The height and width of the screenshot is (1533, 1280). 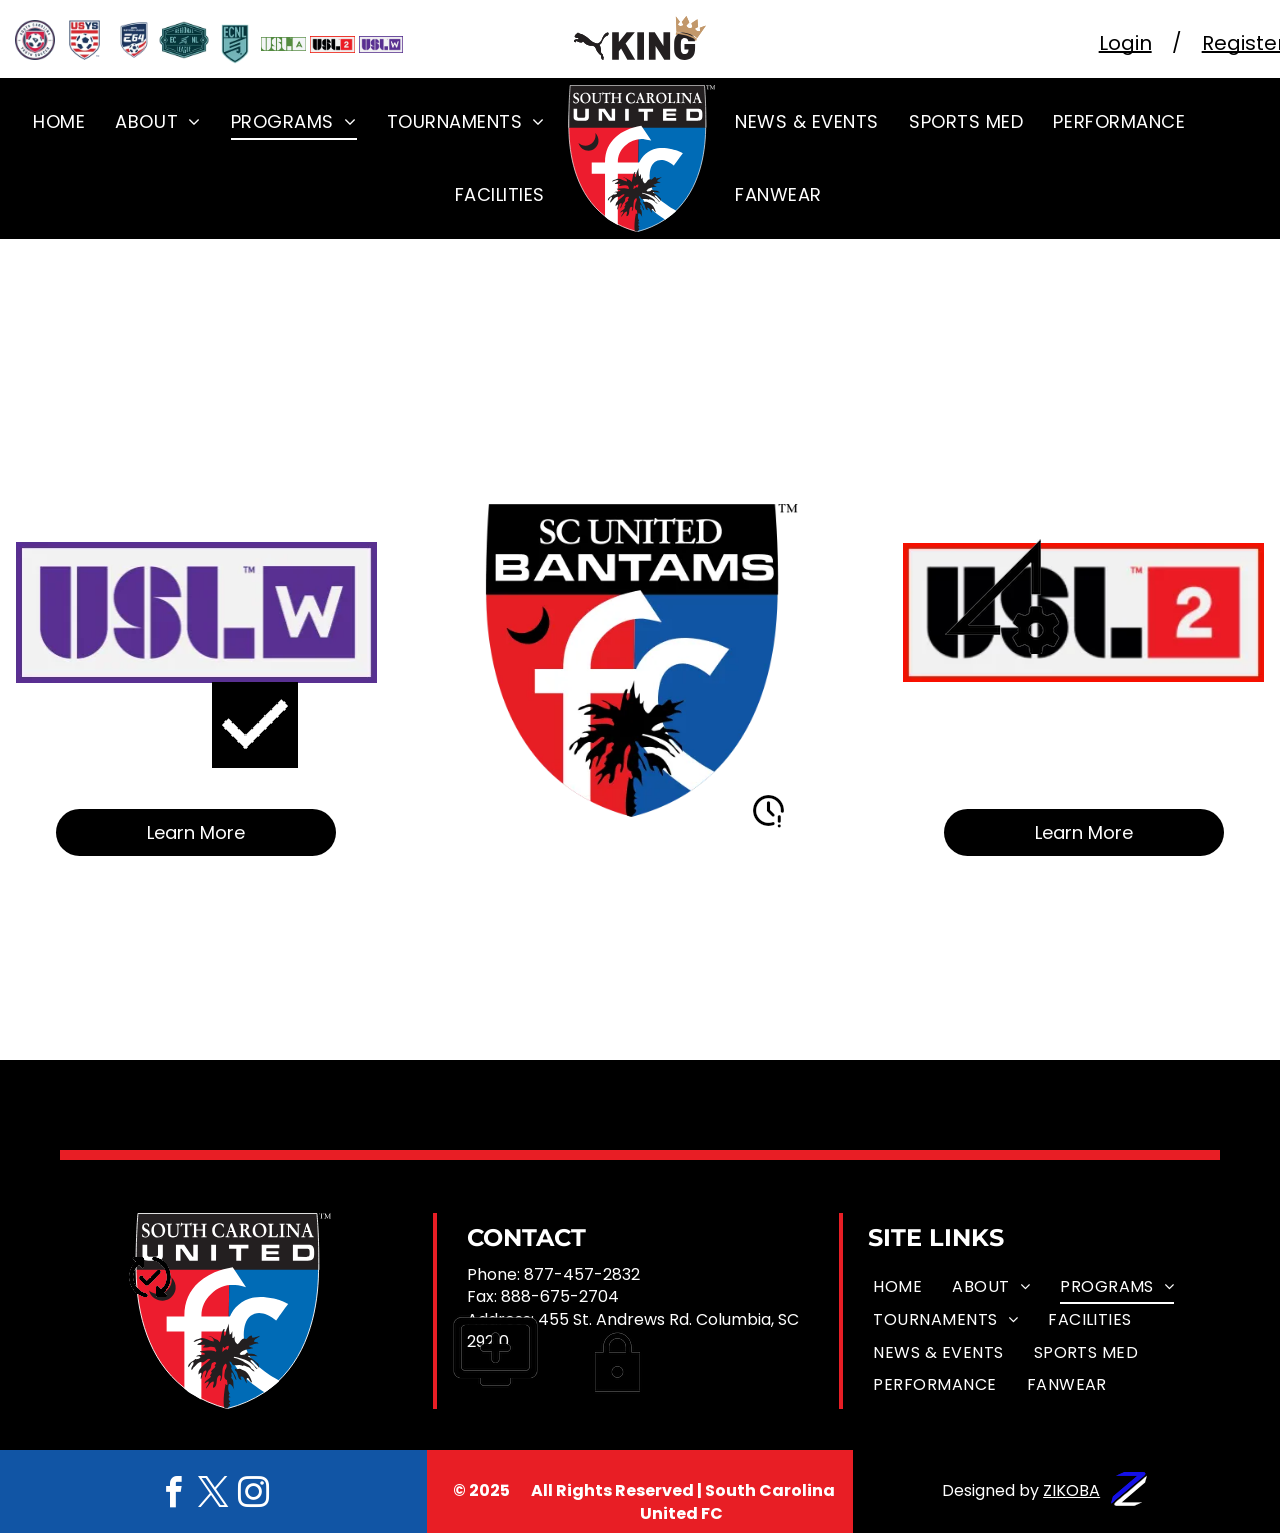 I want to click on configure data connection settings, so click(x=1002, y=596).